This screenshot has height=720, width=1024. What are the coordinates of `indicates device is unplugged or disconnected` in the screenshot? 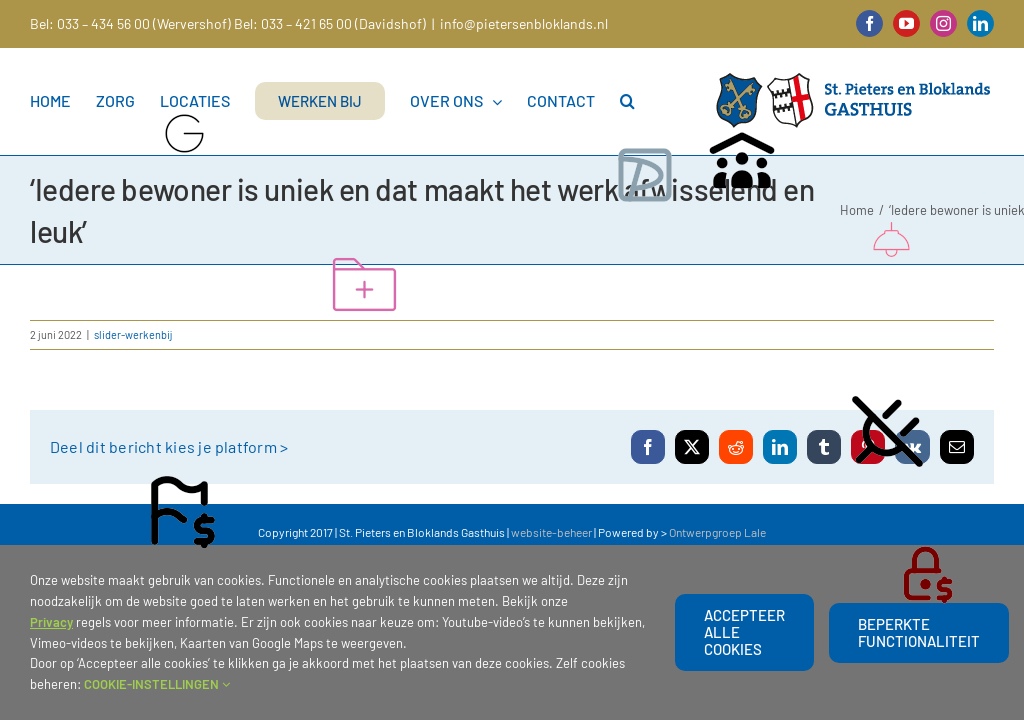 It's located at (887, 431).